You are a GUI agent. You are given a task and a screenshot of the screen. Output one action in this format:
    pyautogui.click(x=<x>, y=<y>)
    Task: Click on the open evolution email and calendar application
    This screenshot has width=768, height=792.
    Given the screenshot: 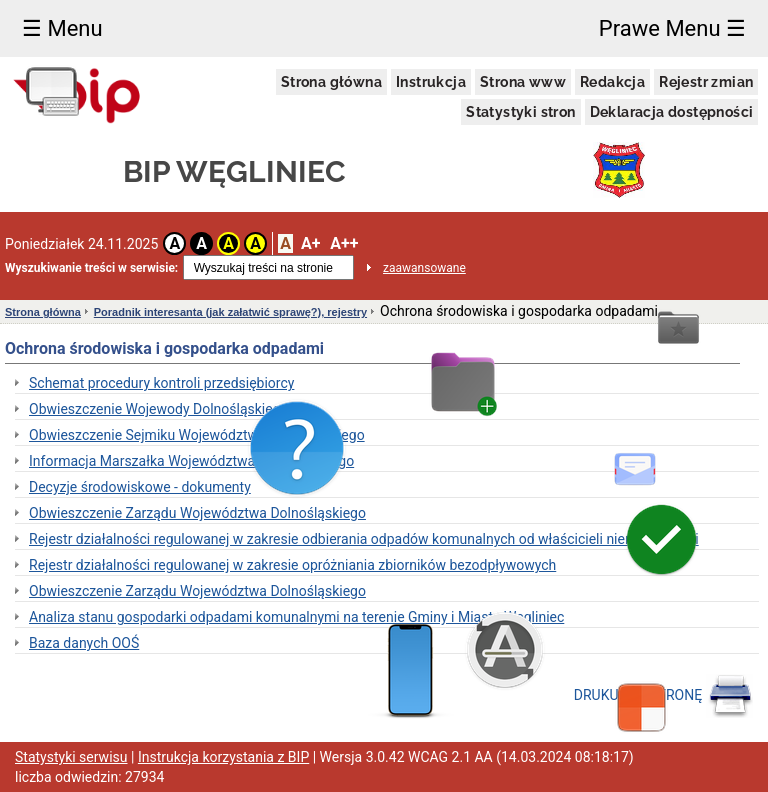 What is the action you would take?
    pyautogui.click(x=635, y=469)
    